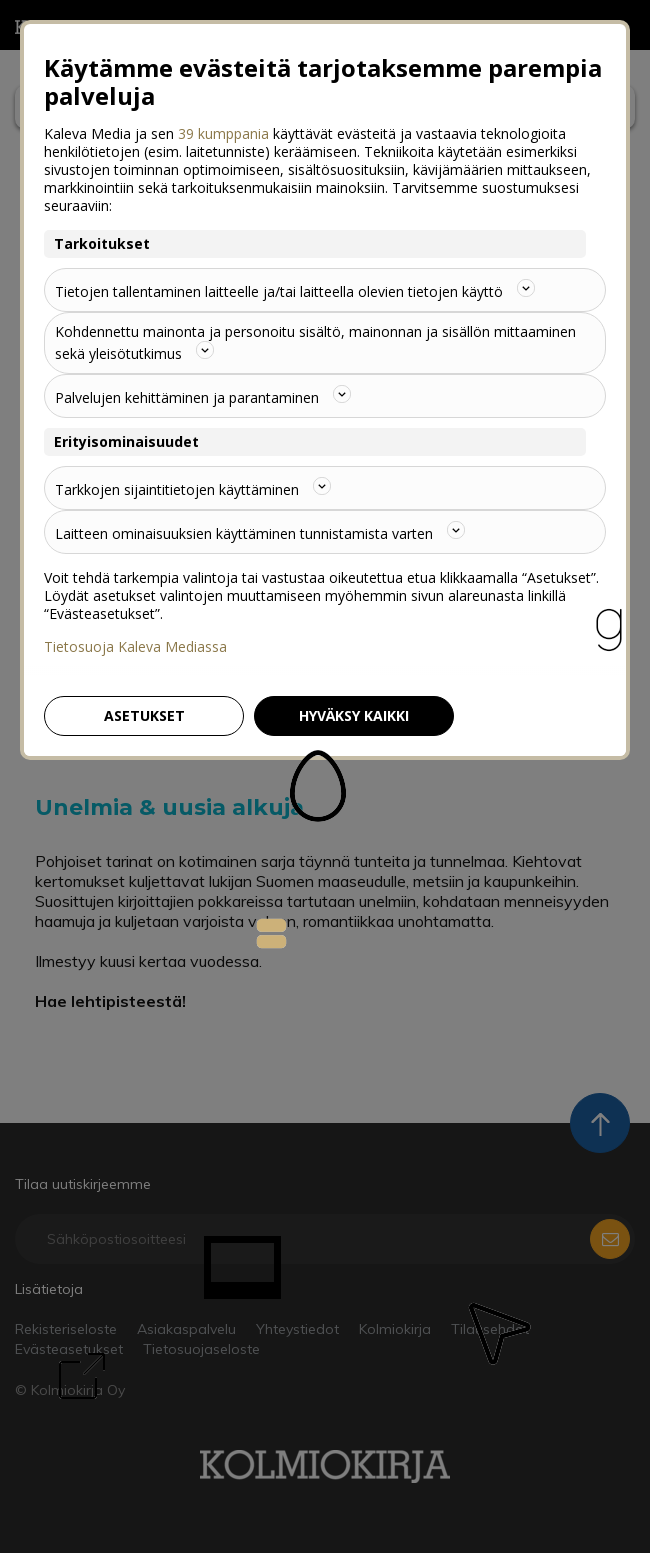 The width and height of the screenshot is (650, 1553). Describe the element at coordinates (242, 1267) in the screenshot. I see `video player with caption or subtitle bar` at that location.